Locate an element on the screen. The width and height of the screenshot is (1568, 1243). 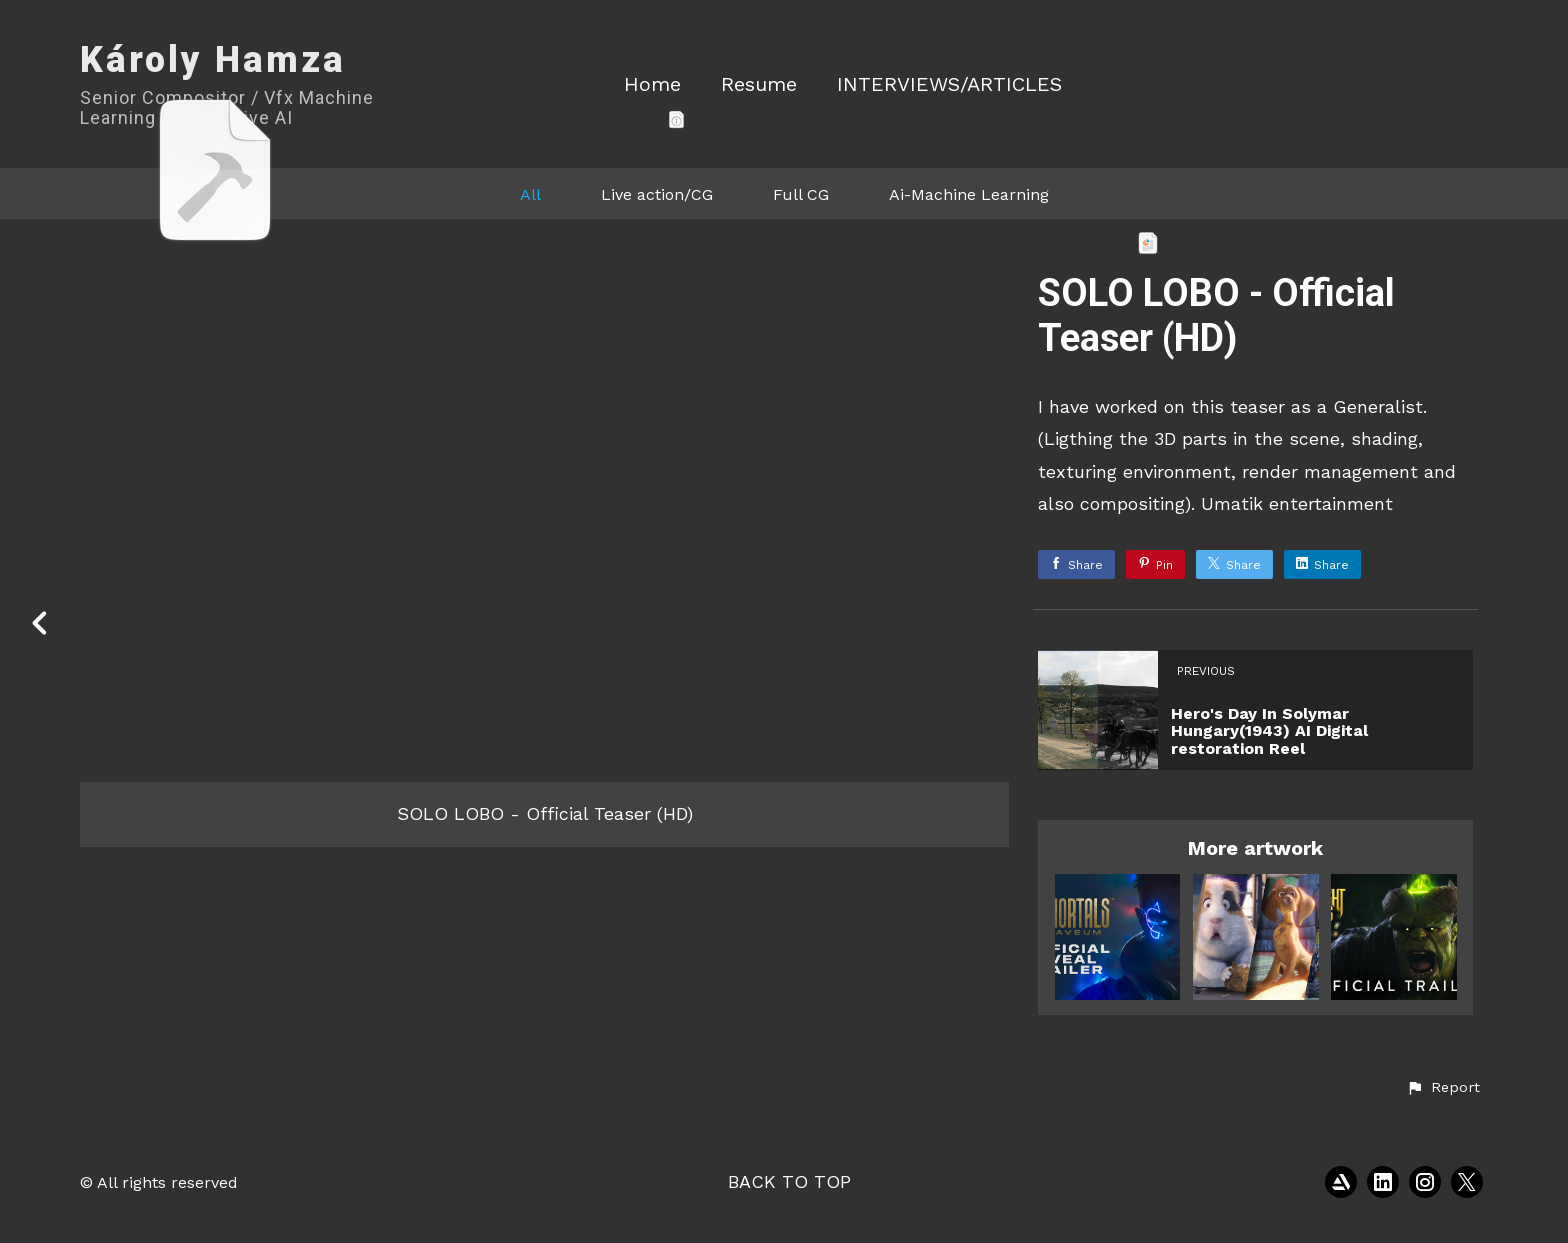
view the readme documentation file is located at coordinates (676, 119).